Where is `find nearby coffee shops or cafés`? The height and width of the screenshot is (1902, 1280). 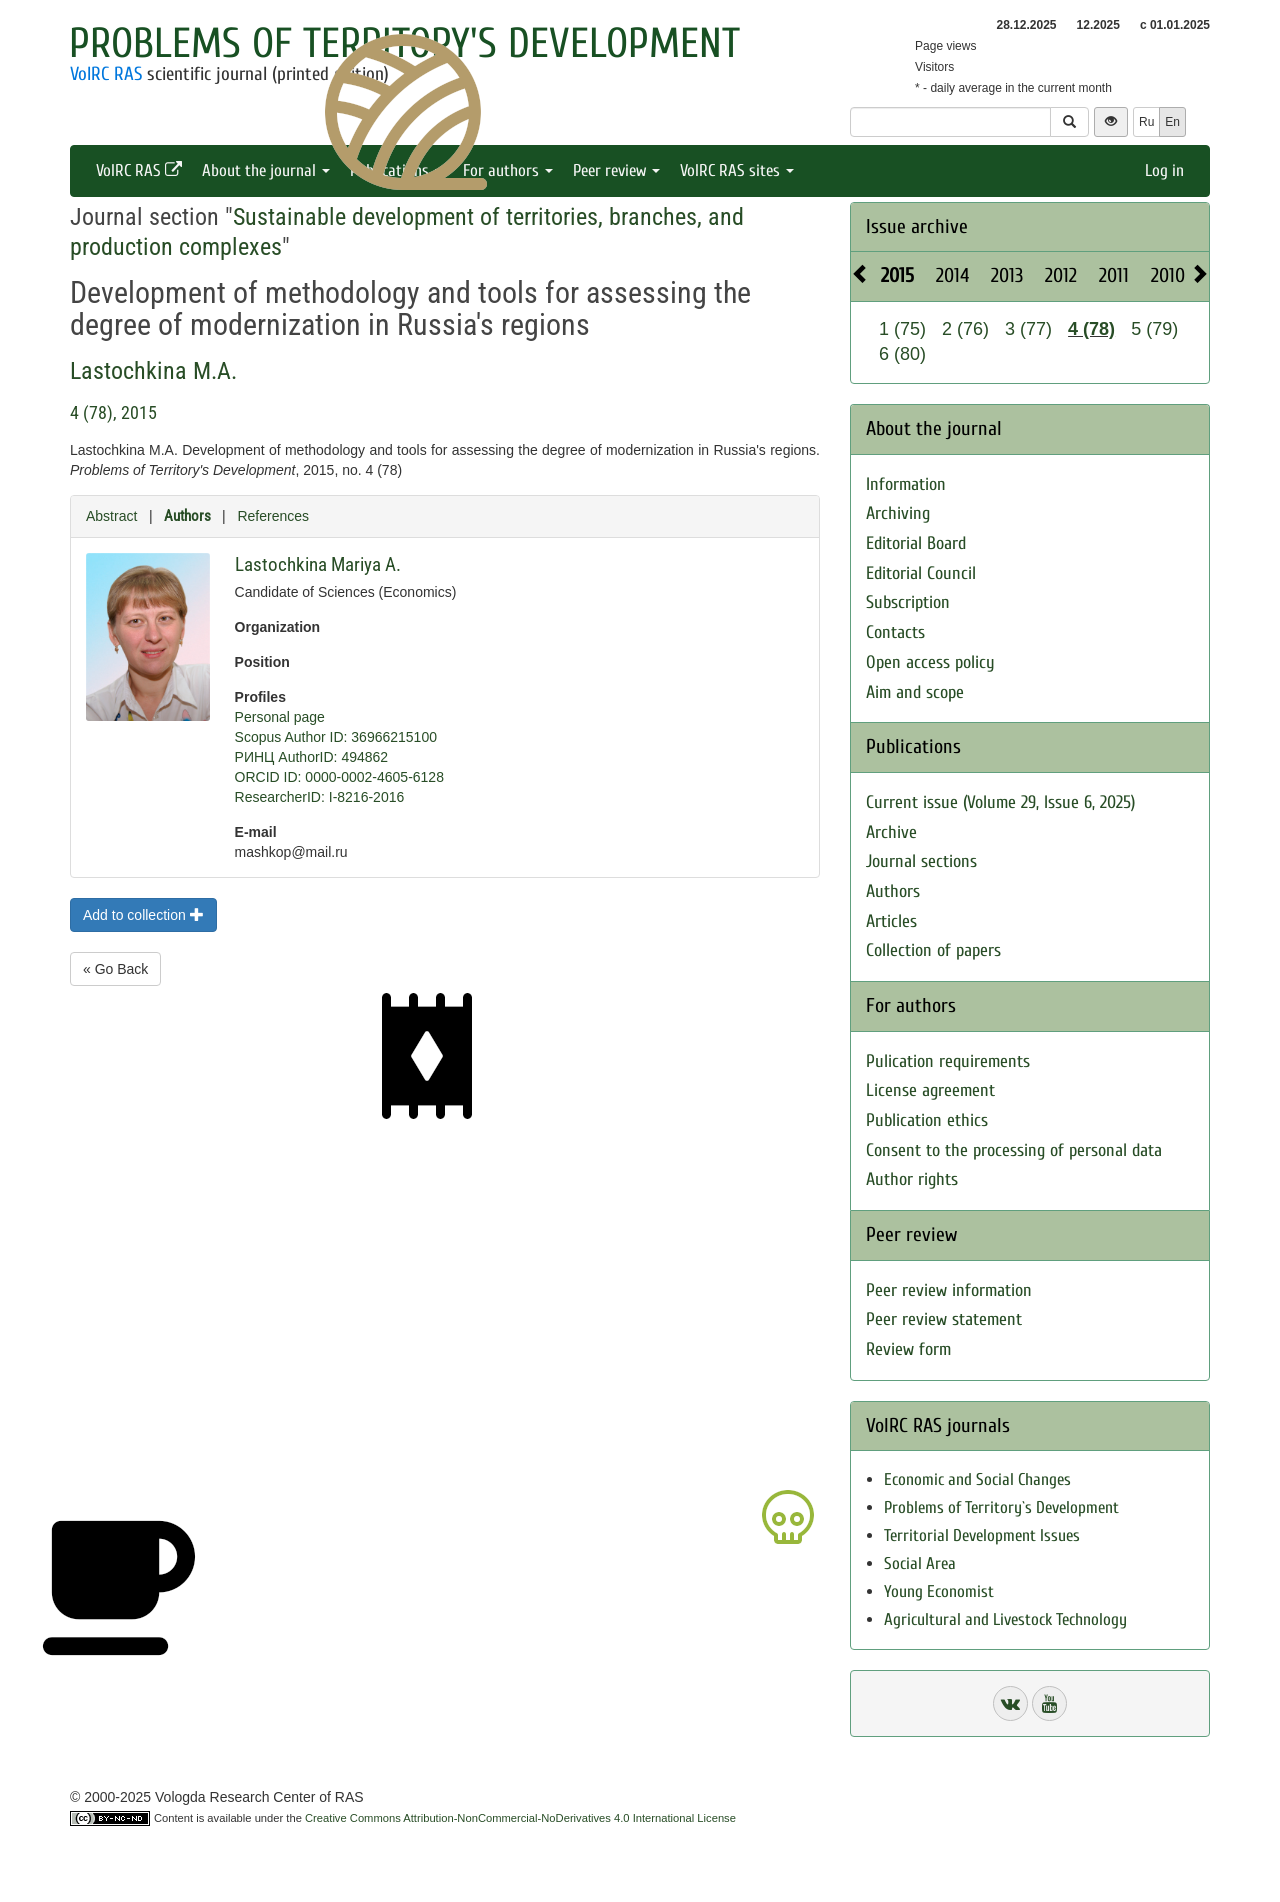
find nearby coffee shops or cafés is located at coordinates (114, 1583).